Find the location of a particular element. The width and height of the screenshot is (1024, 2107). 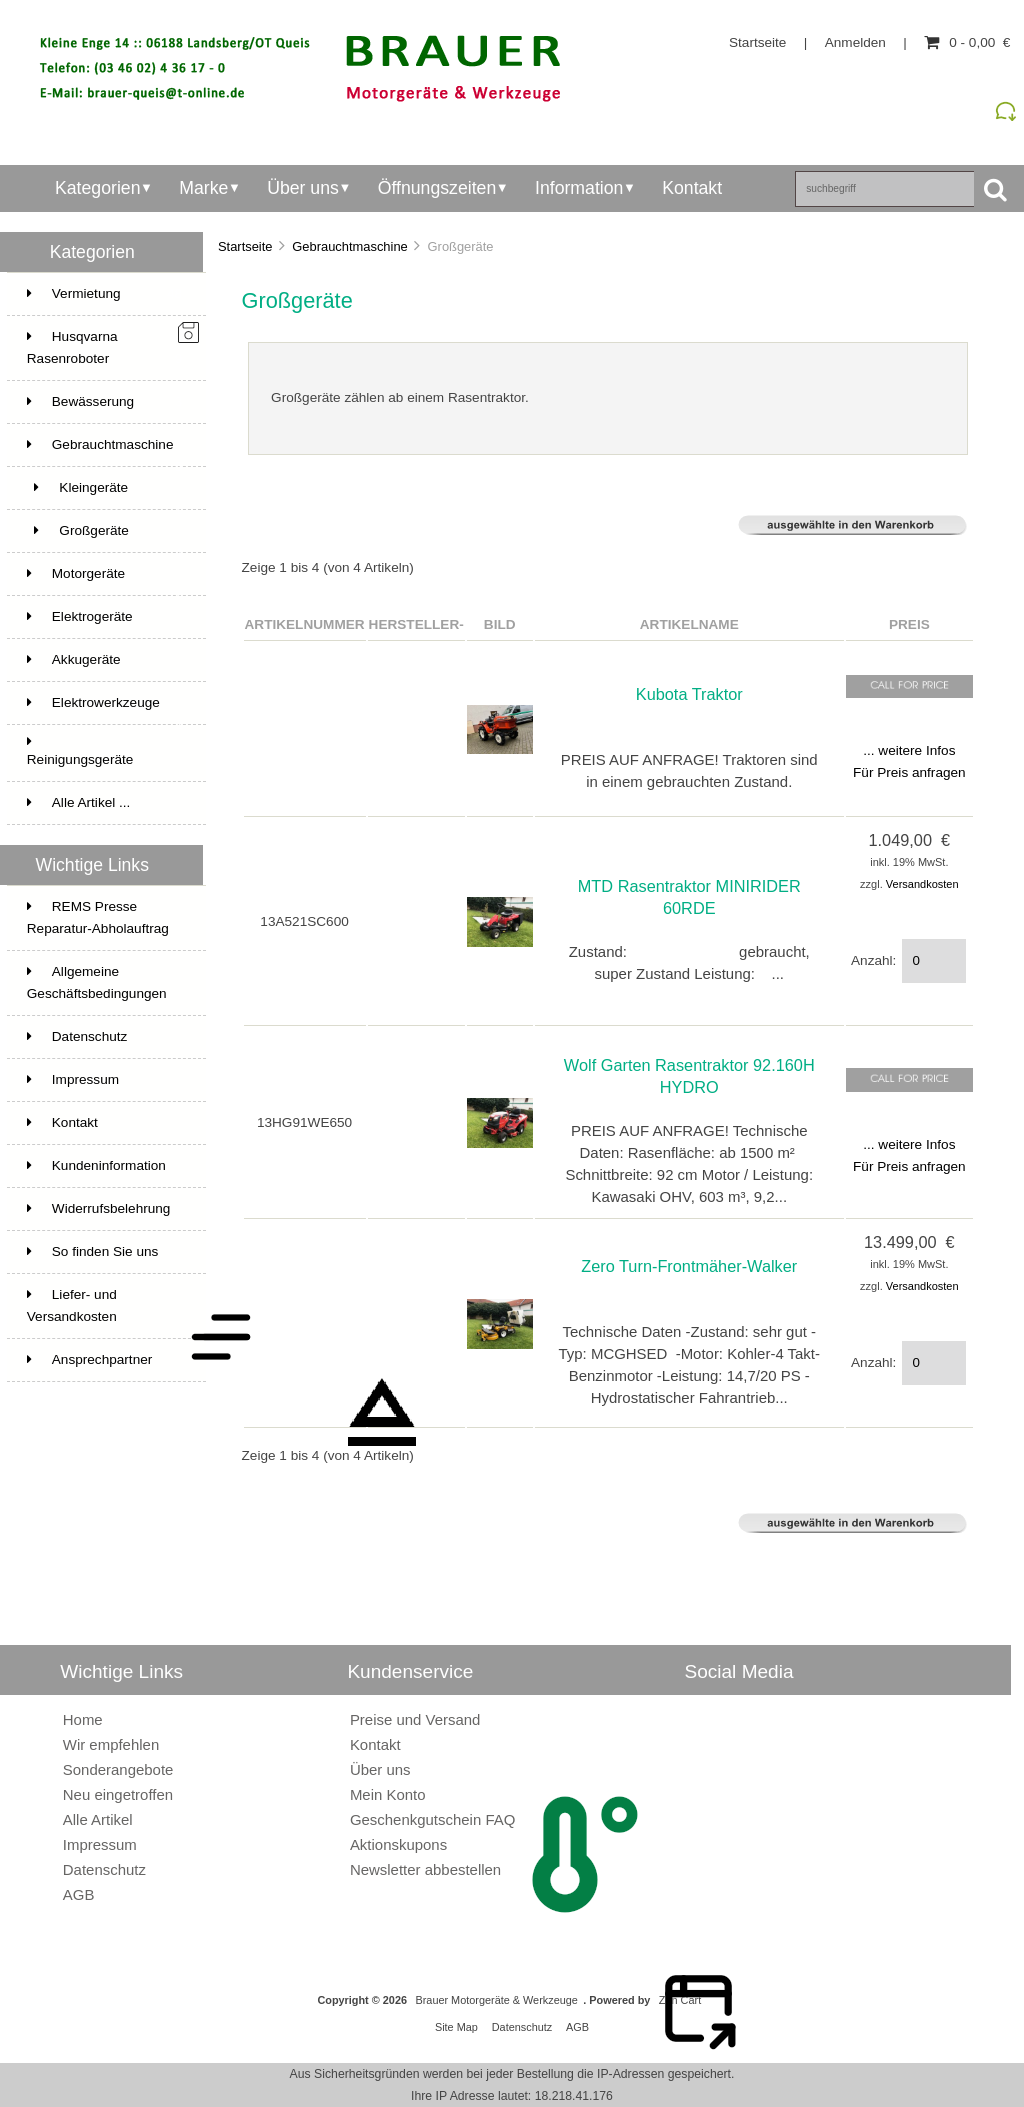

indicates high temperature reading is located at coordinates (579, 1854).